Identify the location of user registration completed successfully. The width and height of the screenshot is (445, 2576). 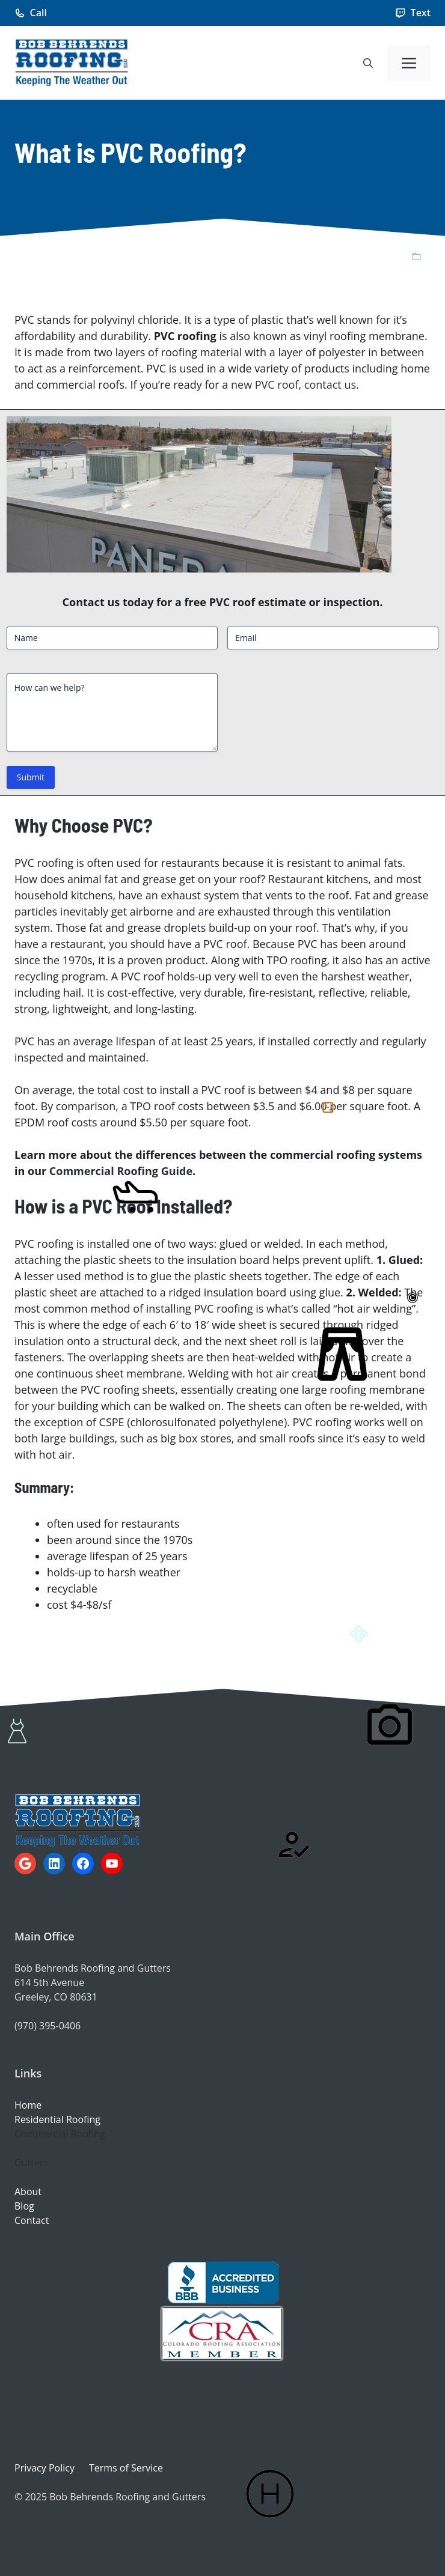
(293, 1844).